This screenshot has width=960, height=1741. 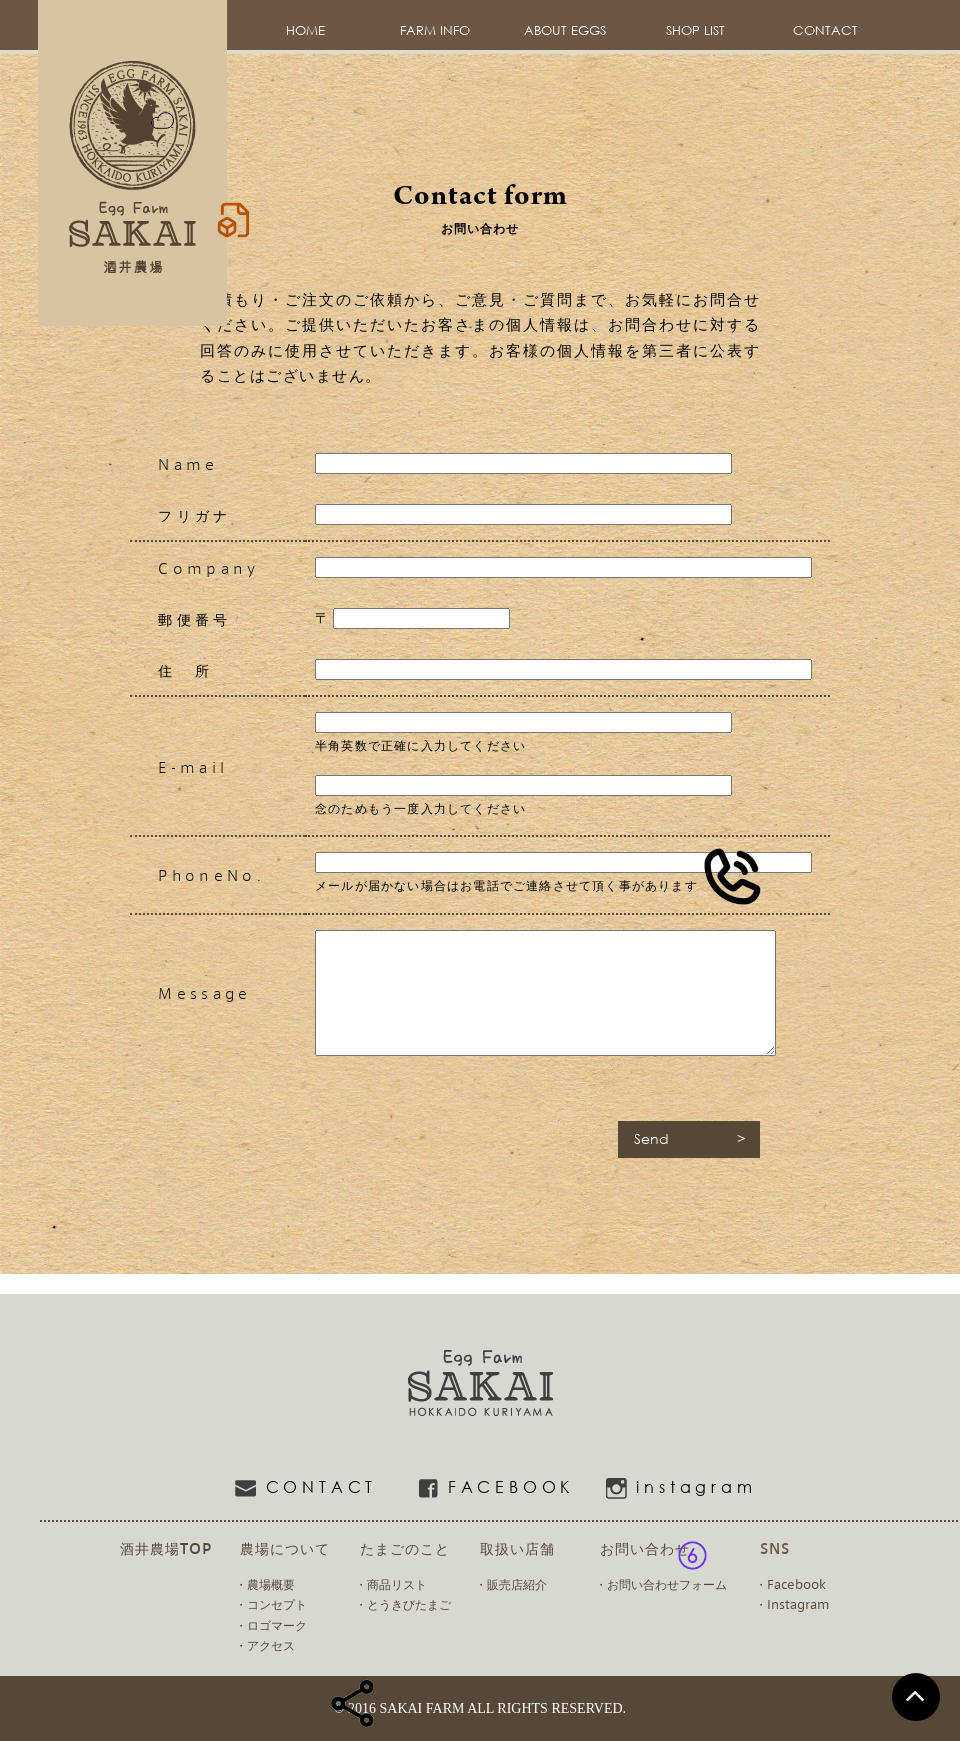 What do you see at coordinates (162, 120) in the screenshot?
I see `access cloud storage` at bounding box center [162, 120].